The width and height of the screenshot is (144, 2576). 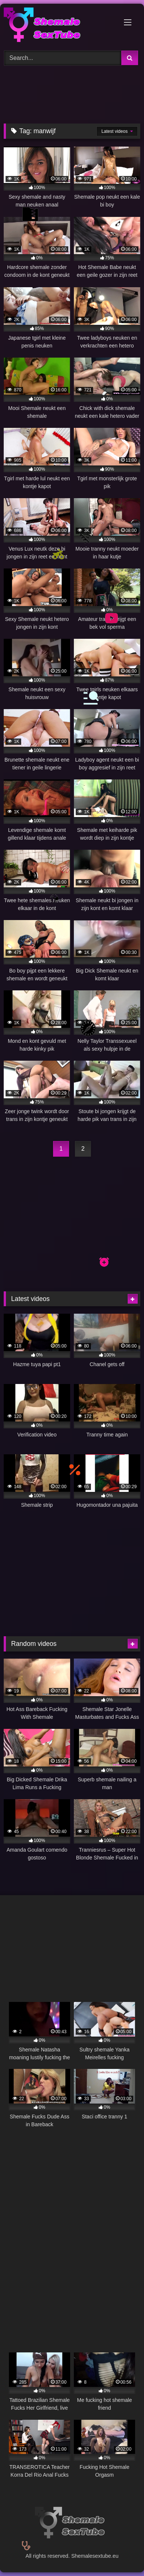 What do you see at coordinates (104, 1262) in the screenshot?
I see `add a new alarm` at bounding box center [104, 1262].